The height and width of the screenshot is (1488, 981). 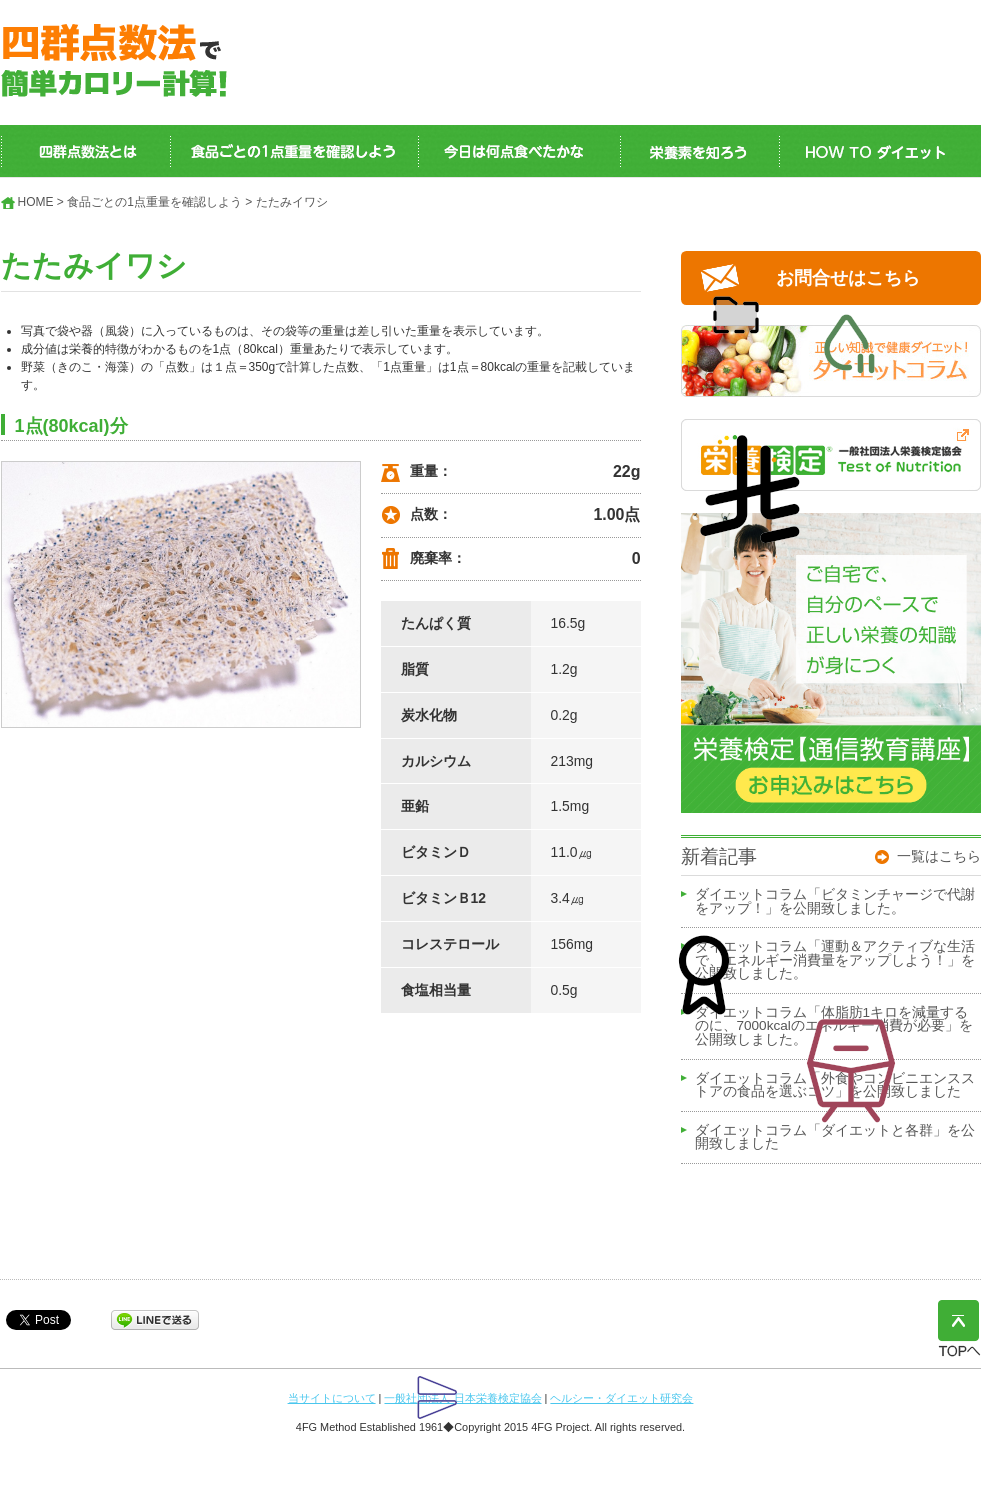 I want to click on indicates price or amount in Saudi riyals, so click(x=752, y=492).